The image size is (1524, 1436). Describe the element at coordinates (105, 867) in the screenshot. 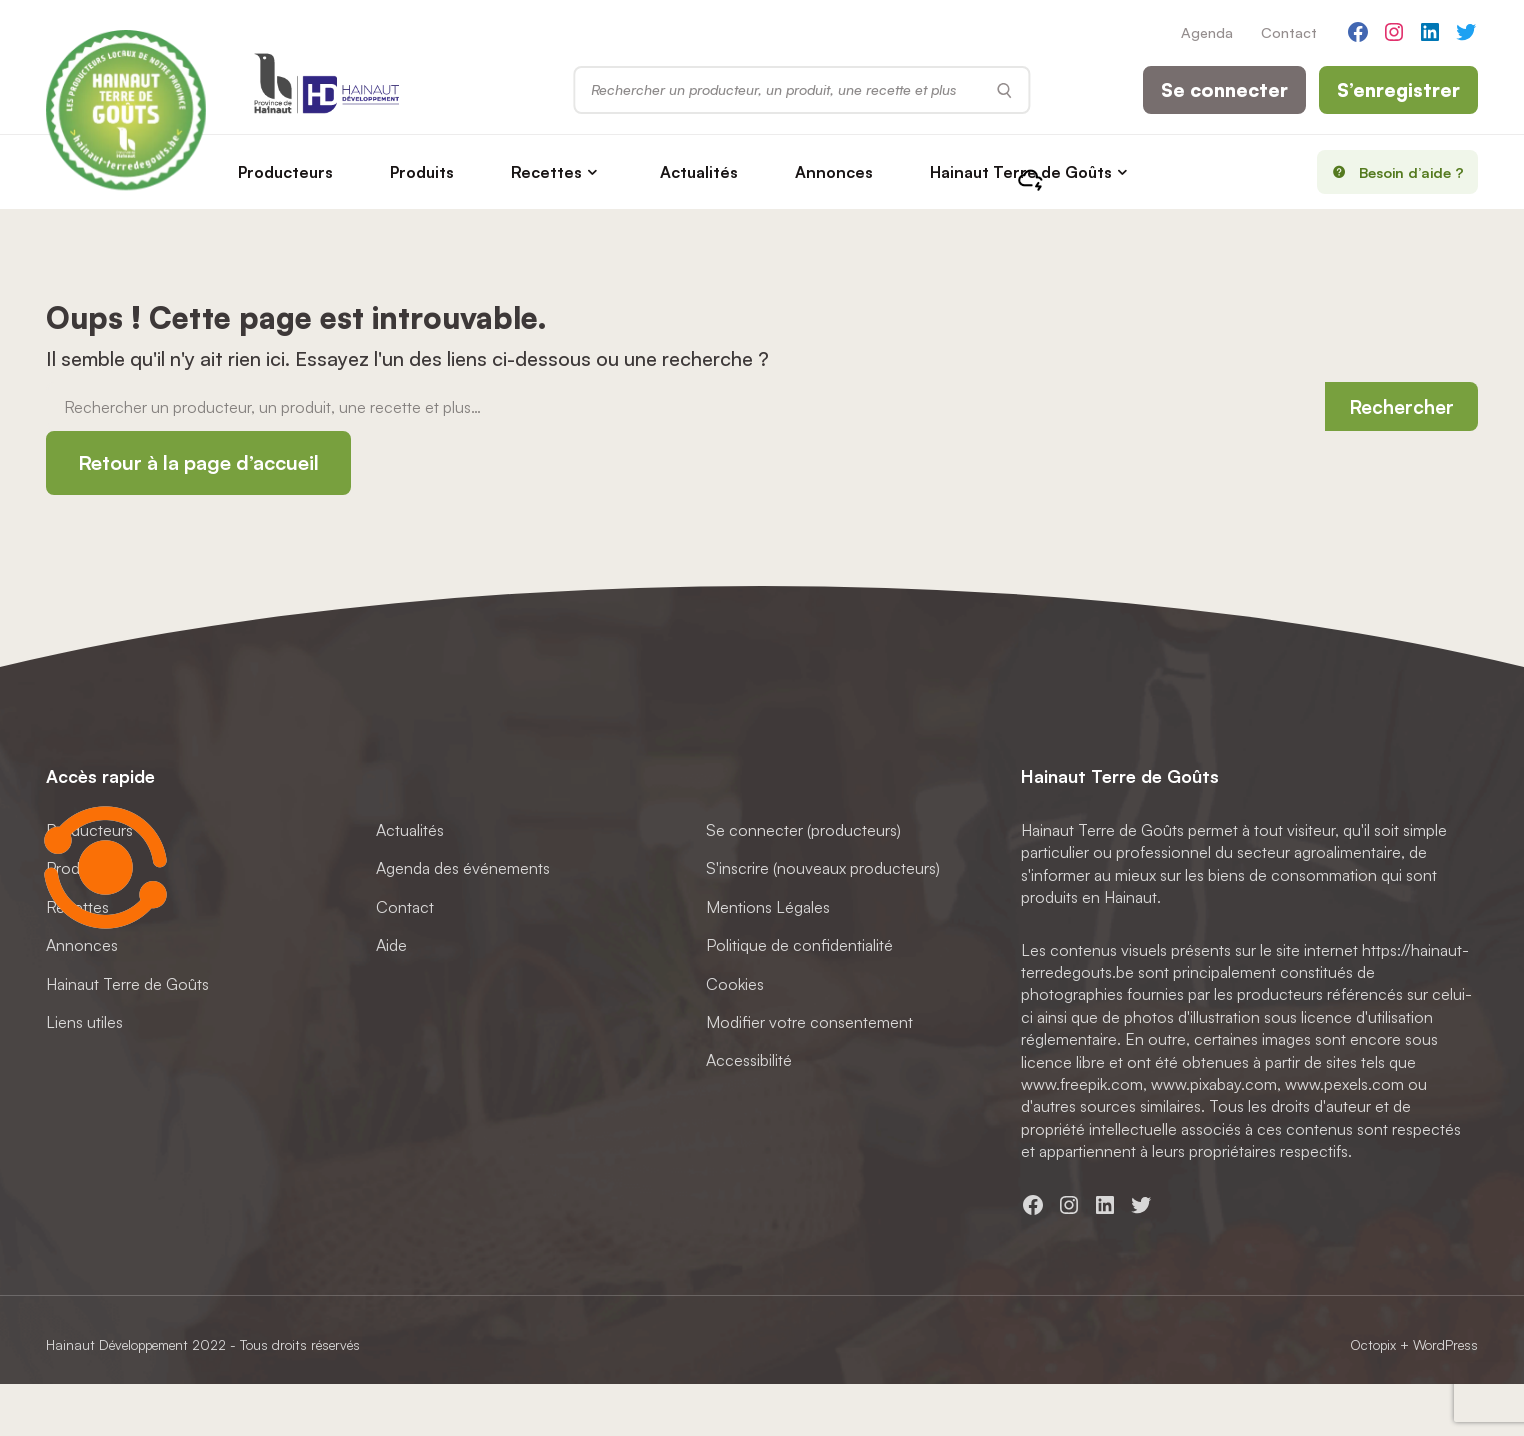

I see `analyze or process data` at that location.